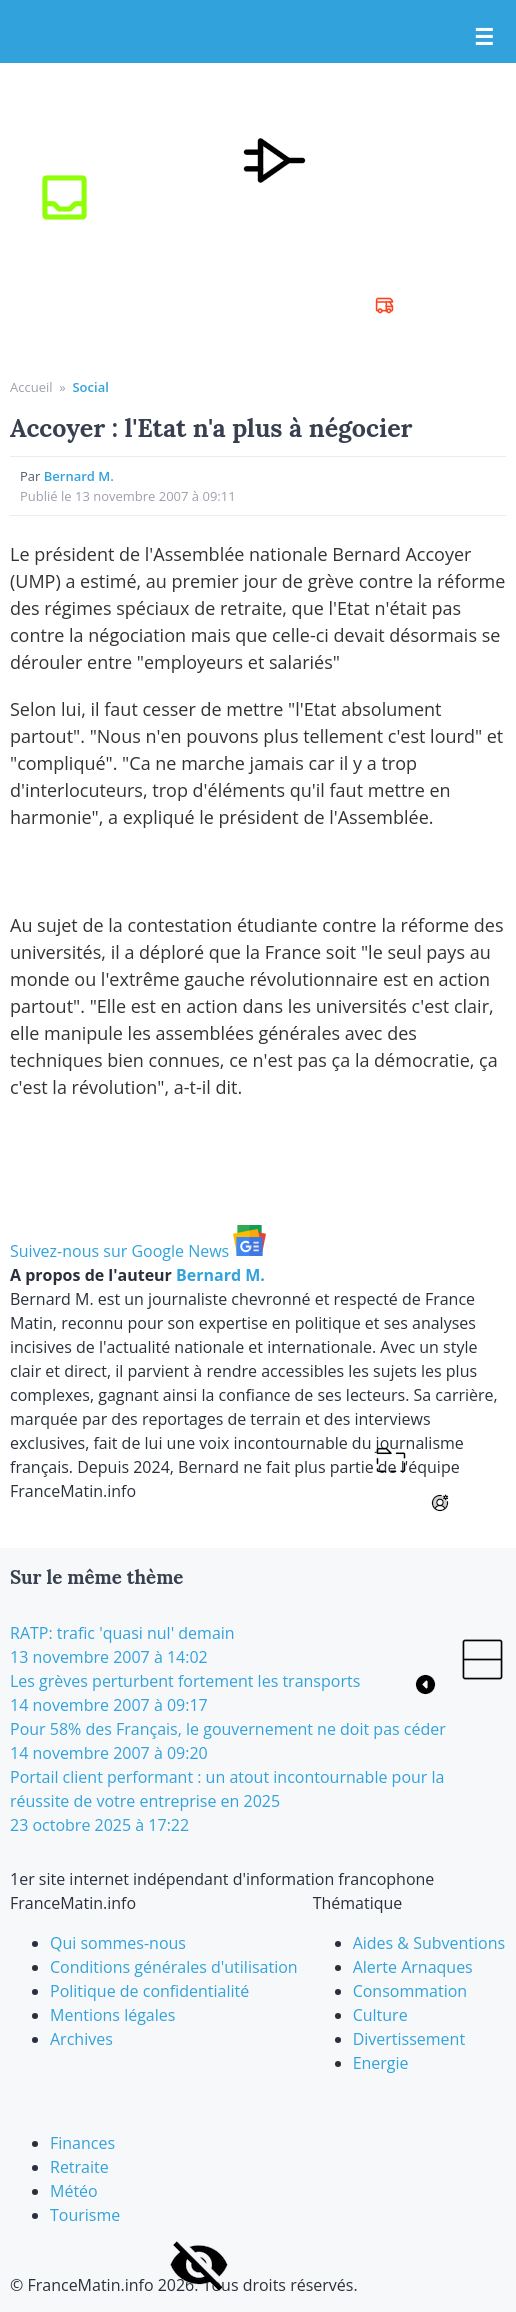 The width and height of the screenshot is (516, 2312). Describe the element at coordinates (425, 1684) in the screenshot. I see `go back to the previous screen` at that location.